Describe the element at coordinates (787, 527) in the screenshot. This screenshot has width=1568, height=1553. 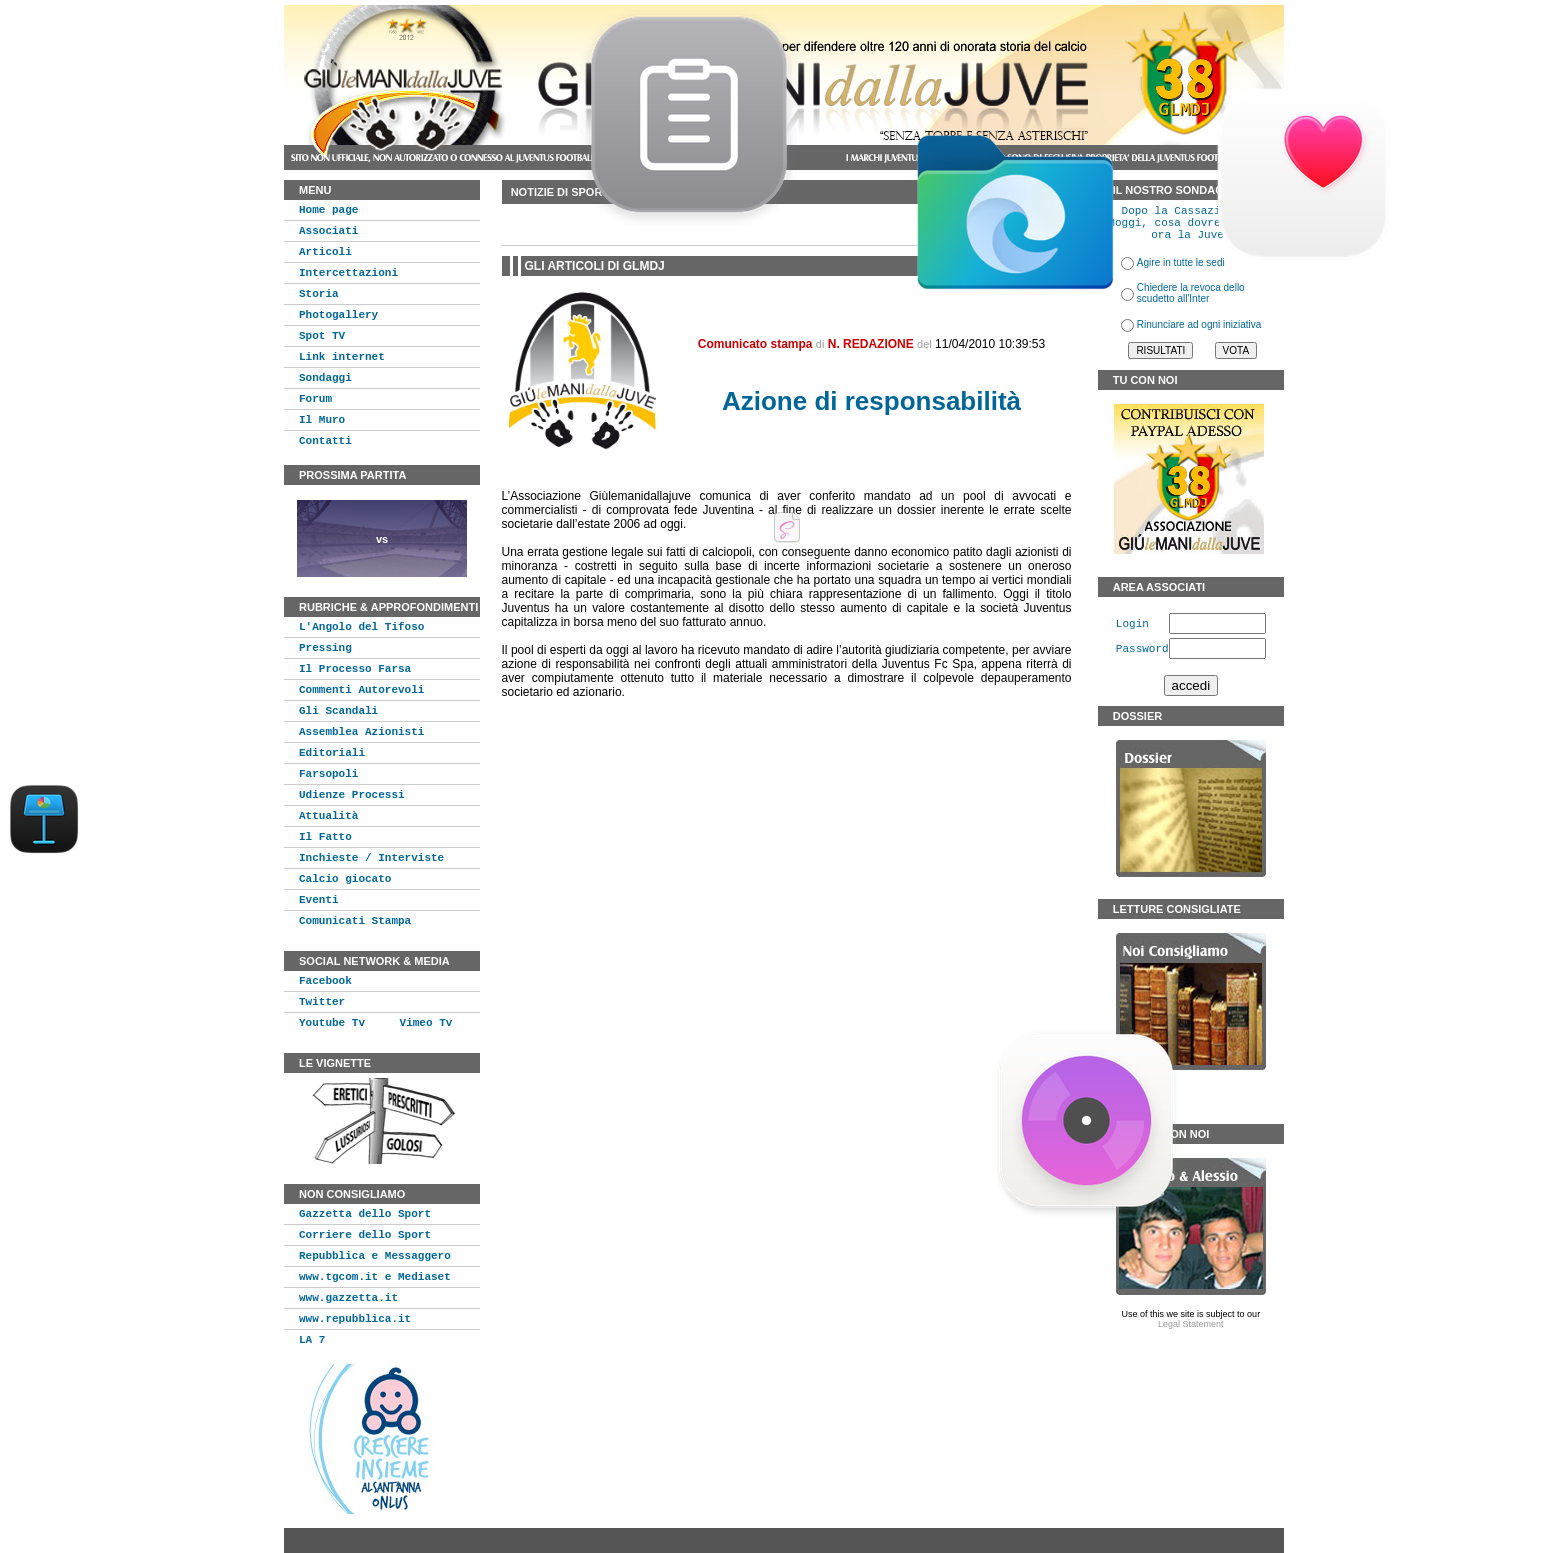
I see `indicates a sass stylesheet file` at that location.